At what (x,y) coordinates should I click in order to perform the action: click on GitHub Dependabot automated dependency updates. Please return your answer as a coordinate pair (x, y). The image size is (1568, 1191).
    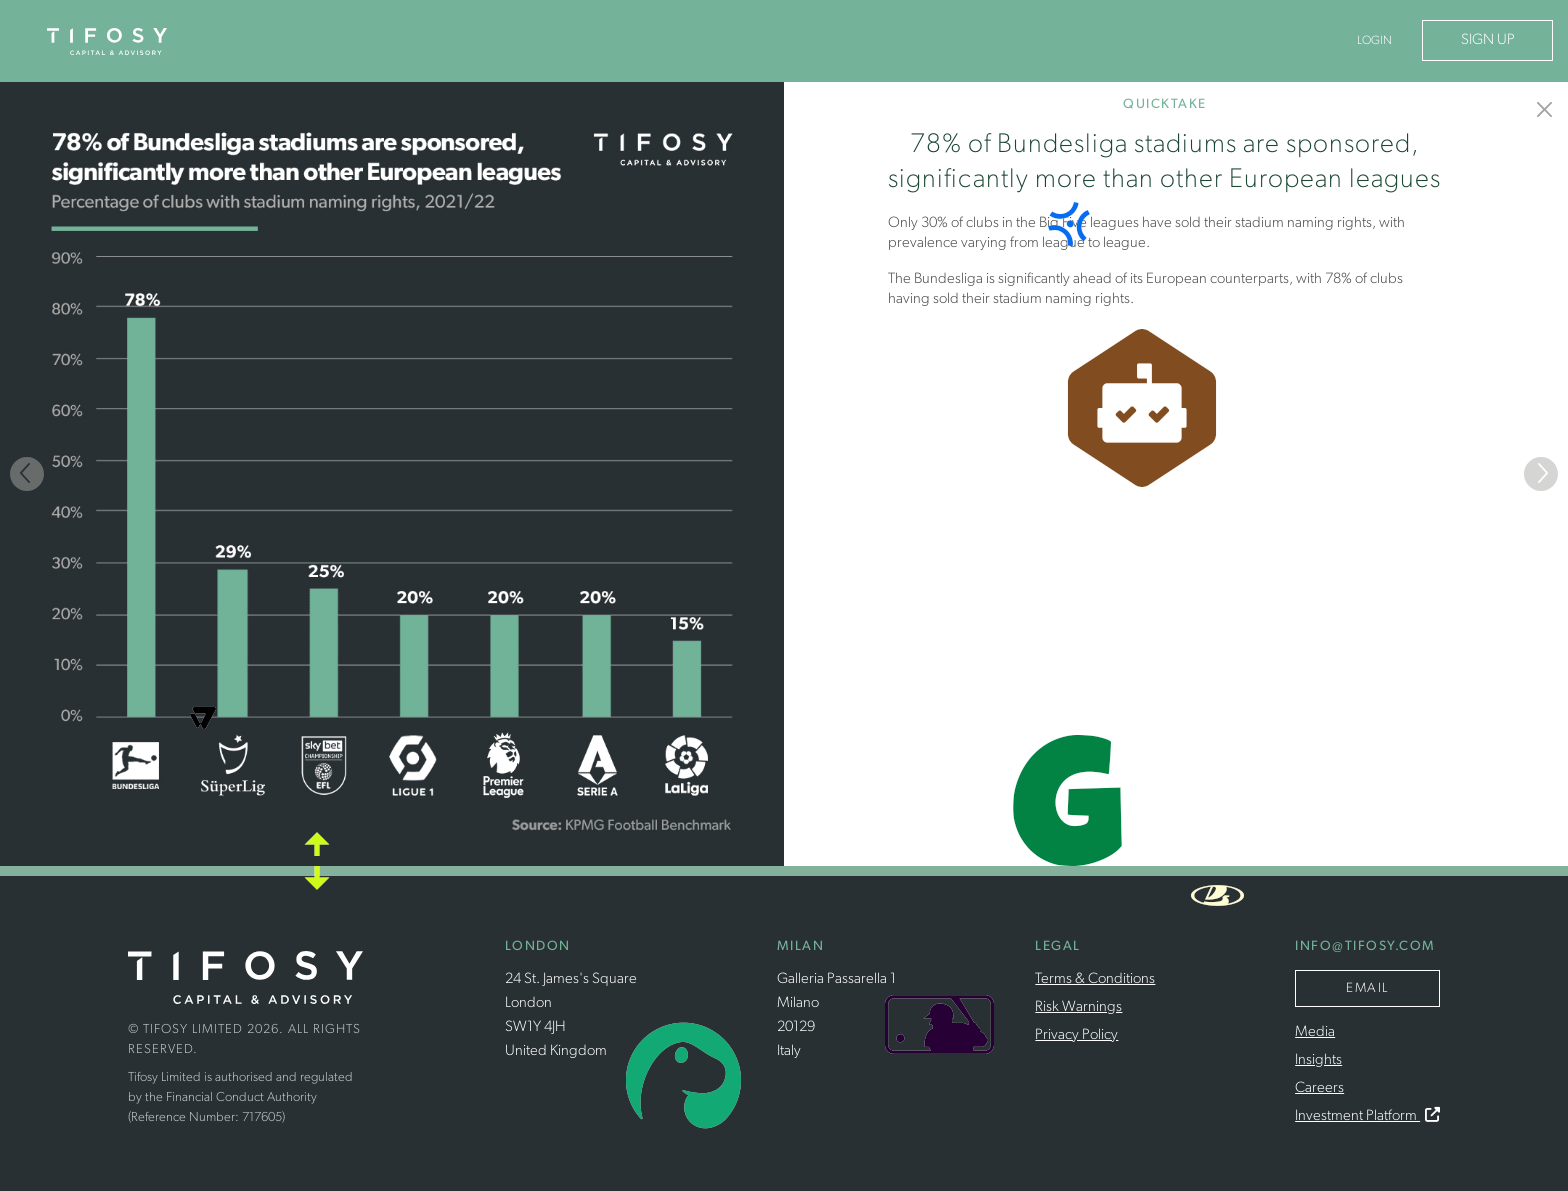
    Looking at the image, I should click on (1142, 408).